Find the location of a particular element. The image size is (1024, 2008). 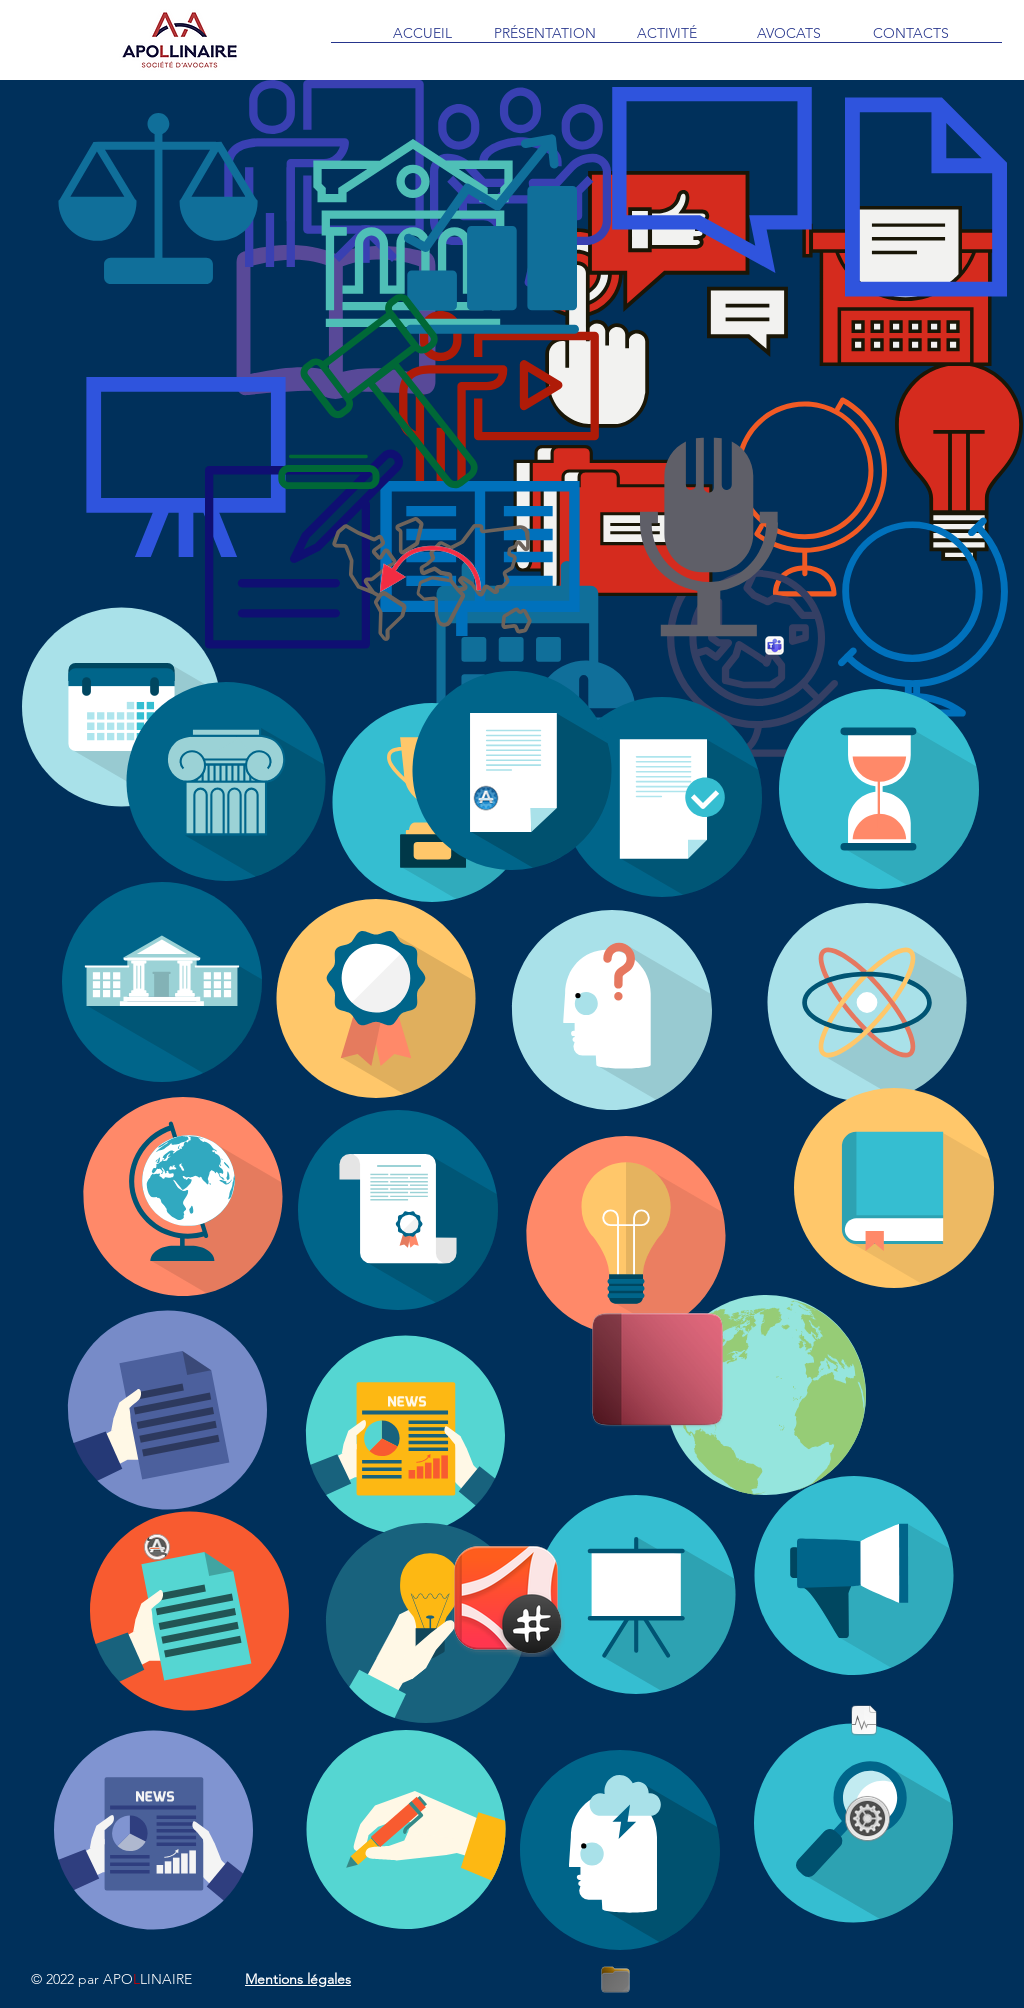

open microsoft teams for linux is located at coordinates (774, 645).